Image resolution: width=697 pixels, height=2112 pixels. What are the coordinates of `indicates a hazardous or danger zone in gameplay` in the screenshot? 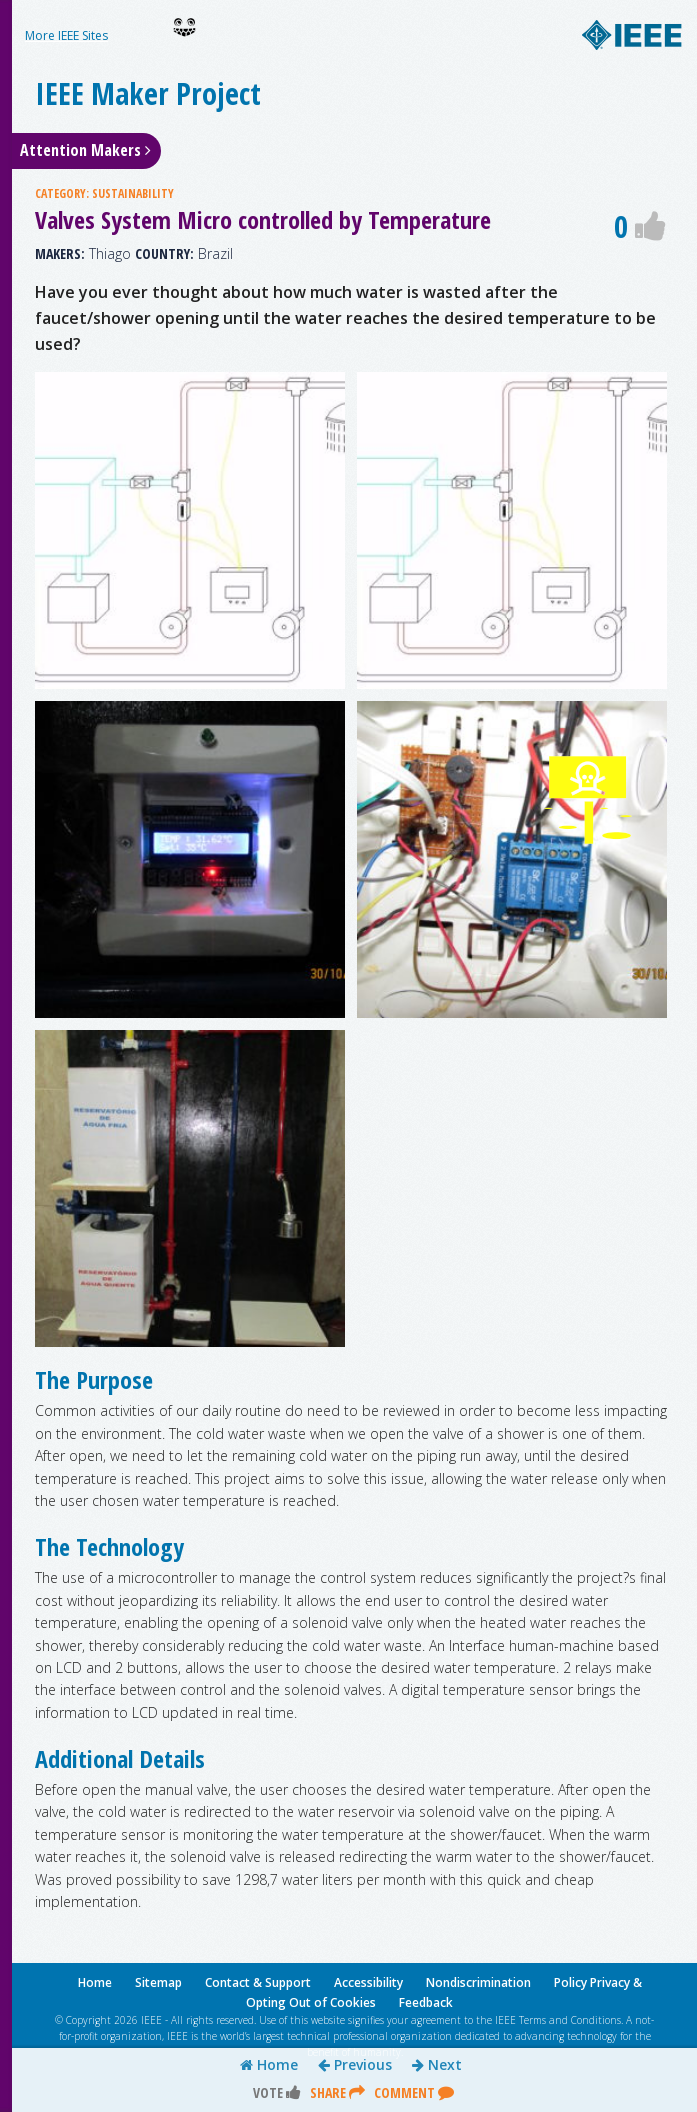 It's located at (588, 800).